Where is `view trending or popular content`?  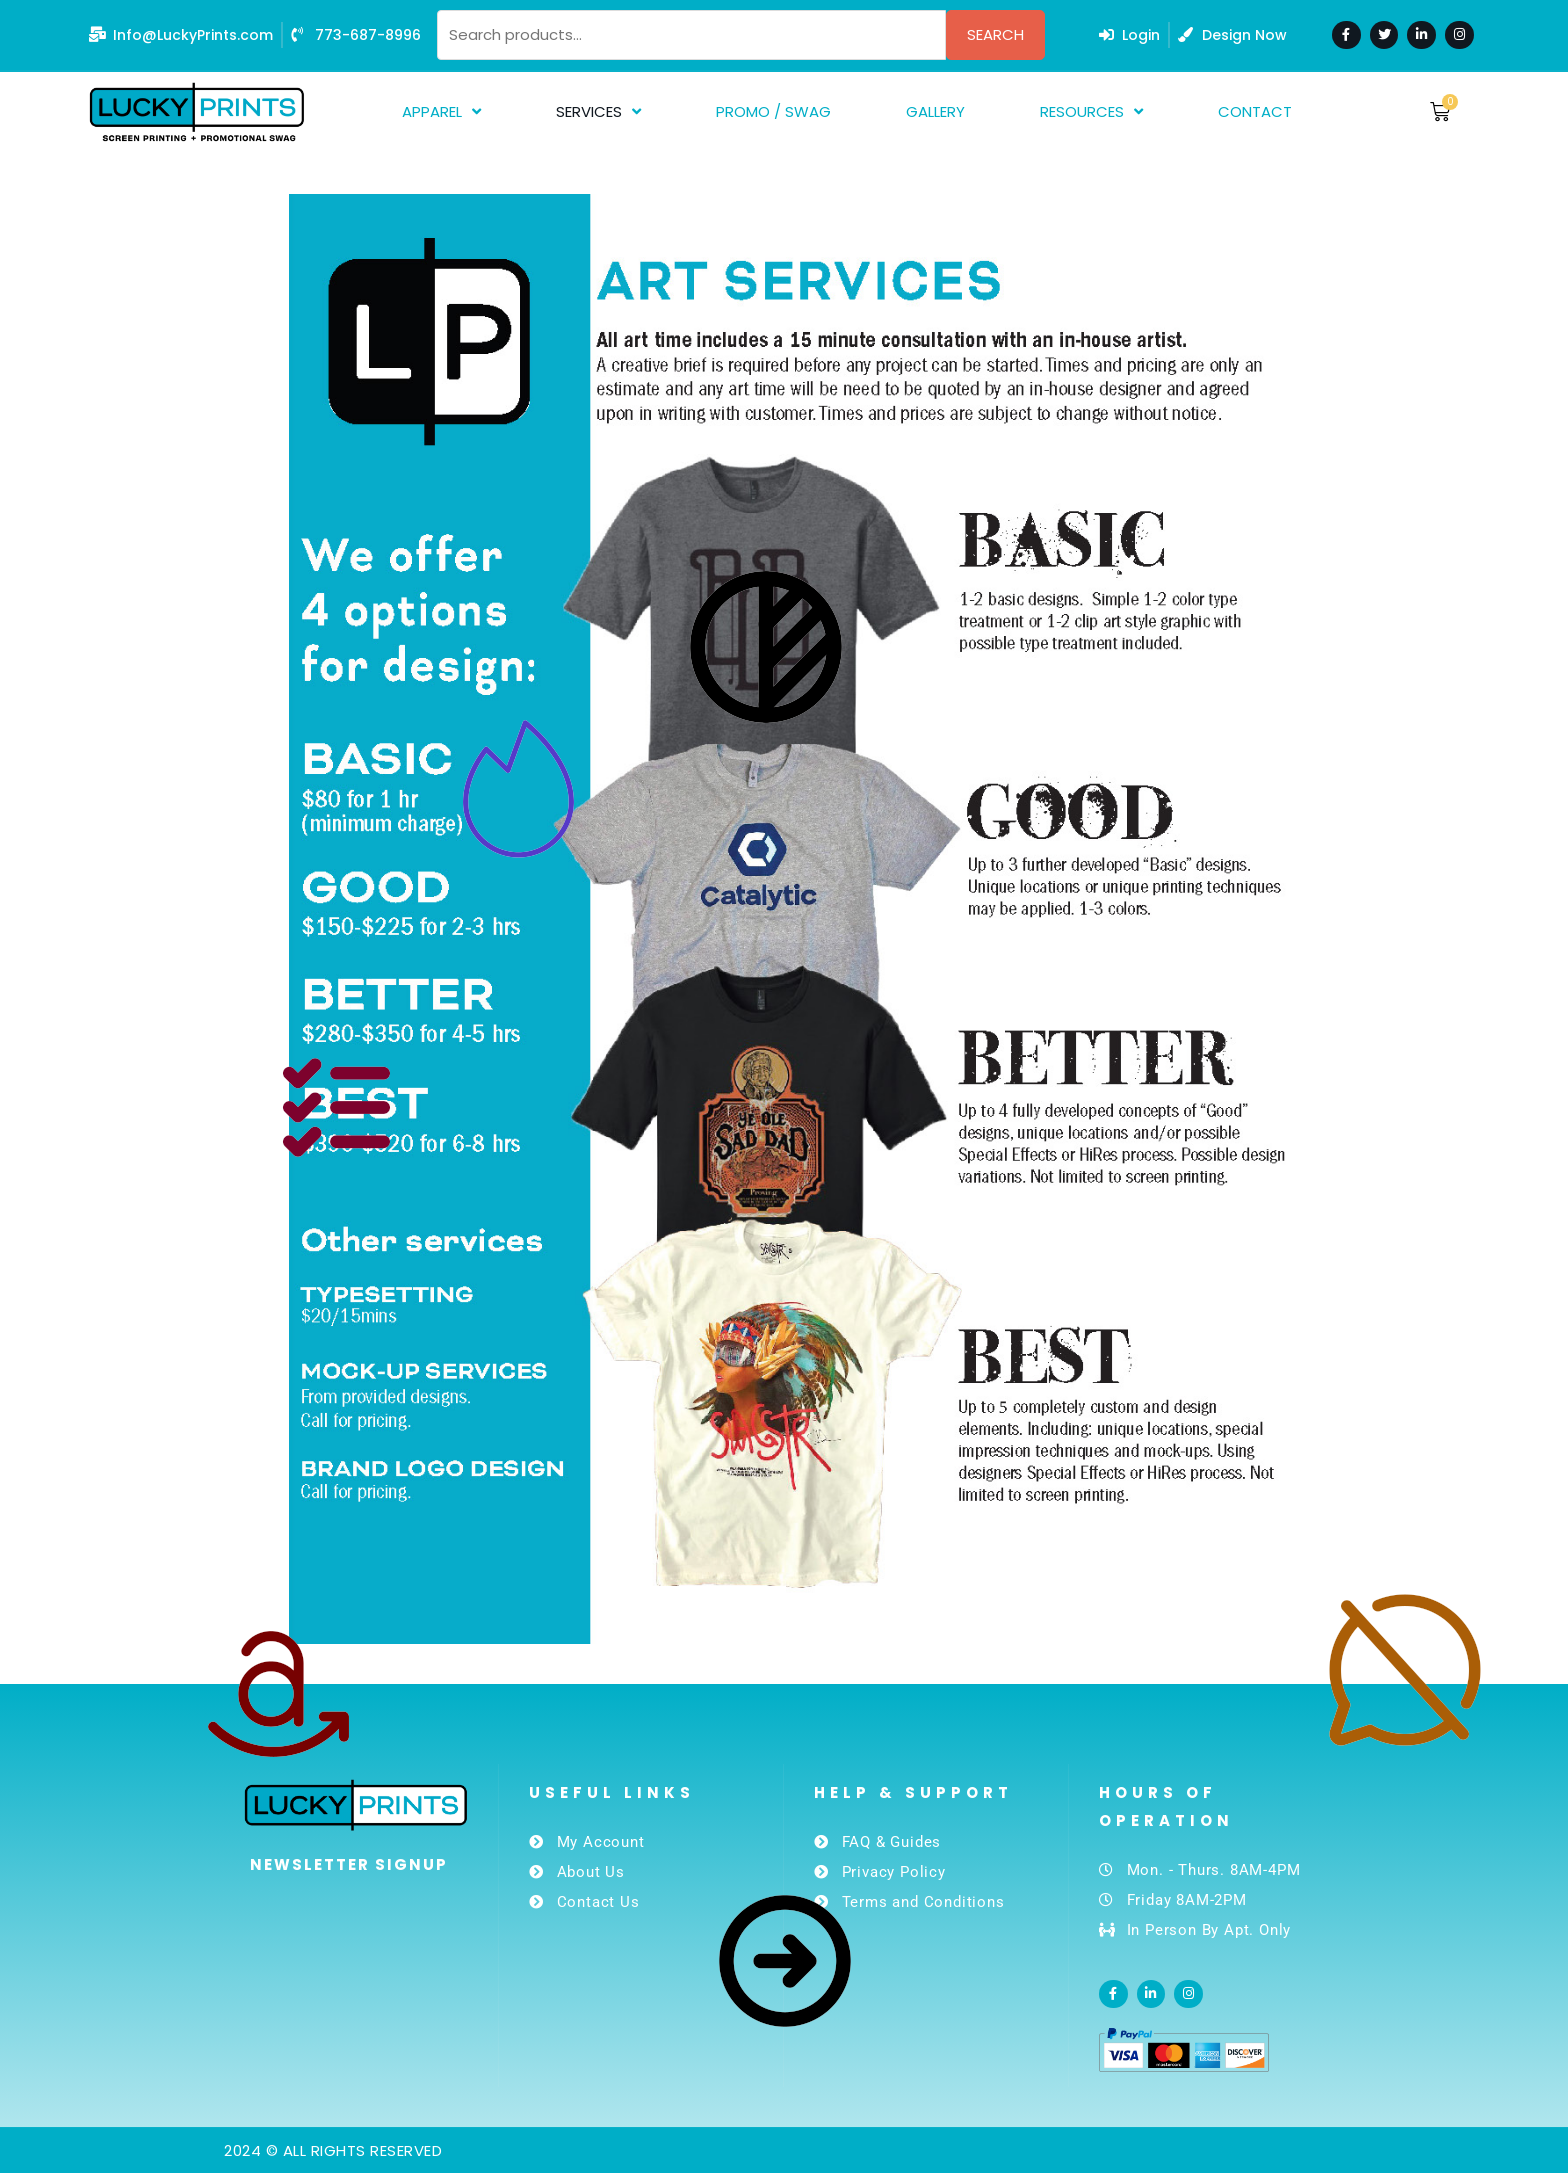 view trending or popular content is located at coordinates (518, 791).